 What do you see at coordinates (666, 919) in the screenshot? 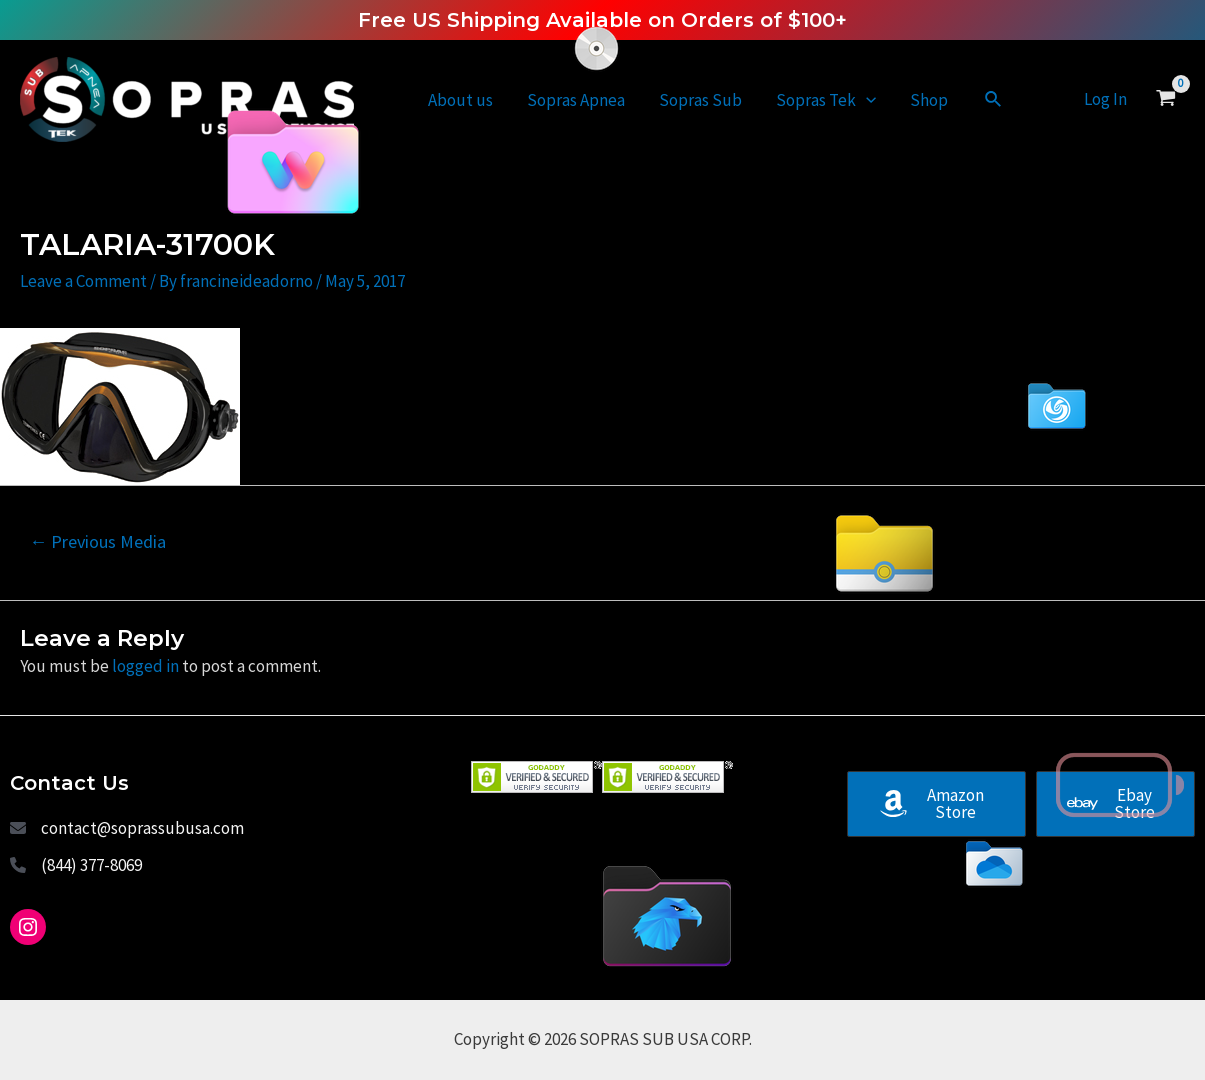
I see `open garuda linux system folder` at bounding box center [666, 919].